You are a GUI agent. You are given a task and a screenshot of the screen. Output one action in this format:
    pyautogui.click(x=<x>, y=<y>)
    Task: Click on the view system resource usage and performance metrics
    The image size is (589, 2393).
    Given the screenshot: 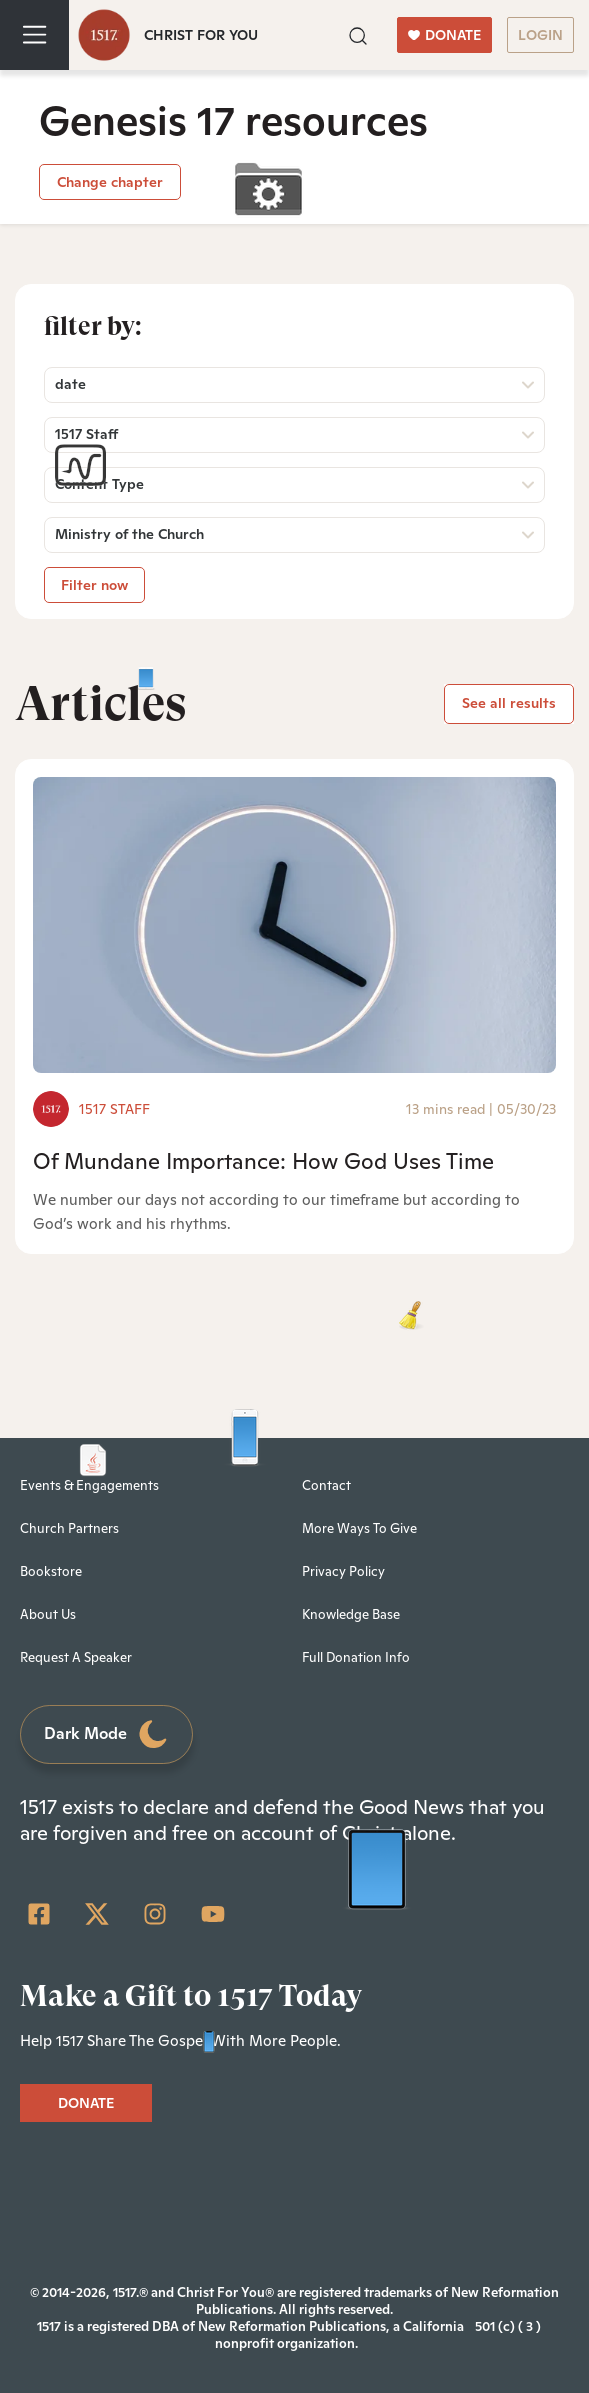 What is the action you would take?
    pyautogui.click(x=80, y=463)
    